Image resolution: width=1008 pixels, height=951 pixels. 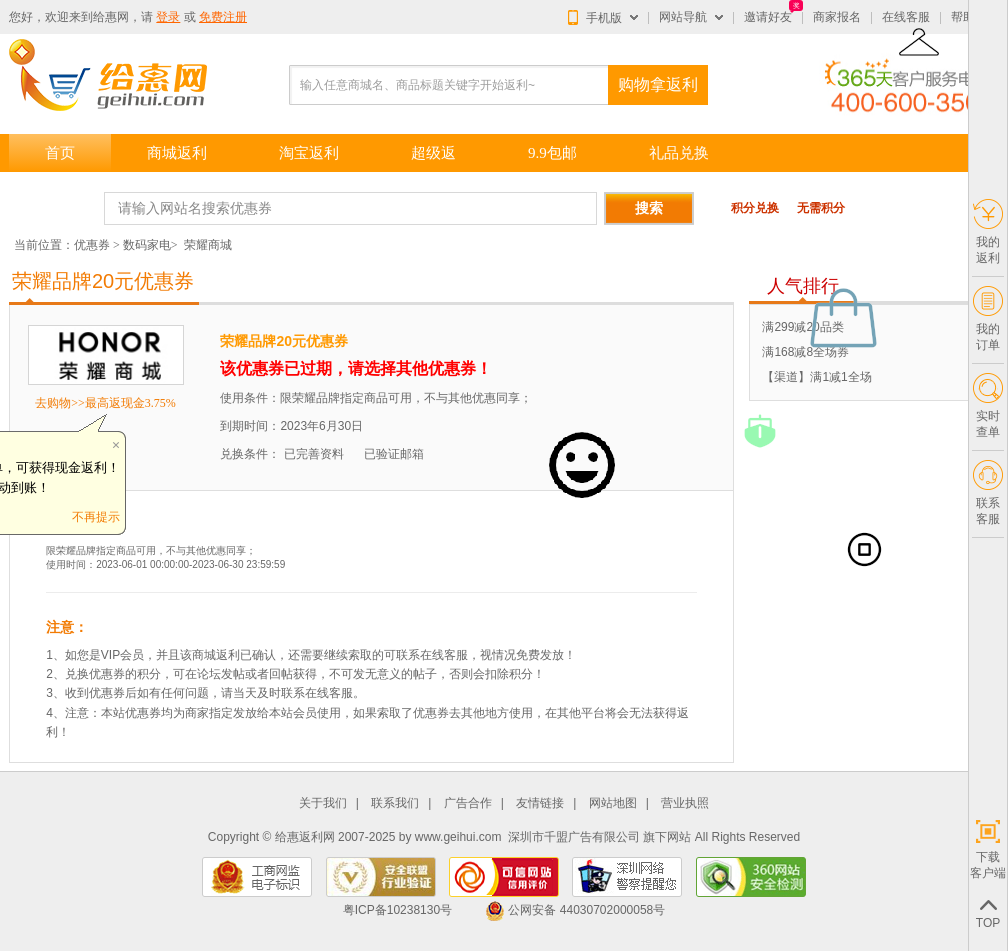 I want to click on tag people in a photo, so click(x=582, y=465).